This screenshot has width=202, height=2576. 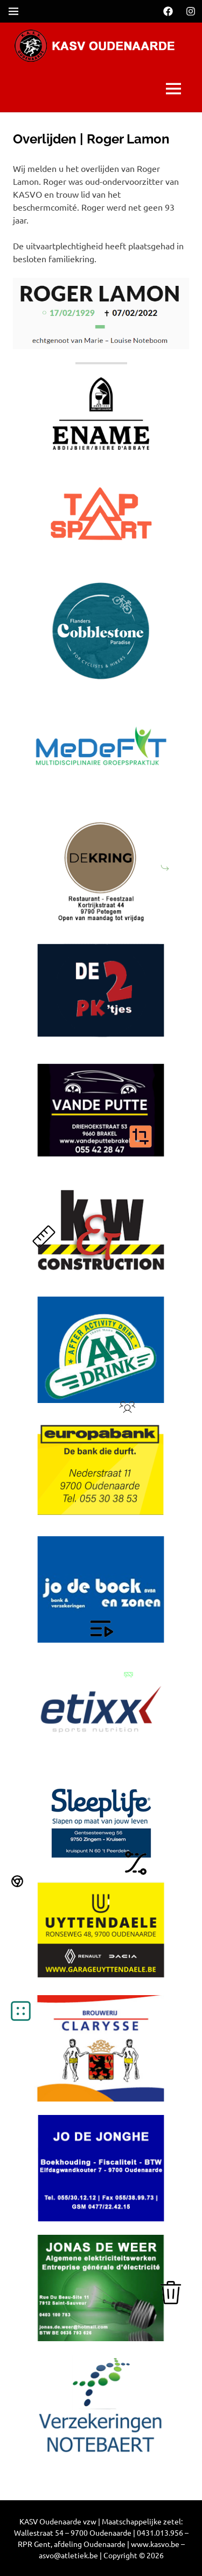 I want to click on roll or randomize with a value of four, so click(x=20, y=2011).